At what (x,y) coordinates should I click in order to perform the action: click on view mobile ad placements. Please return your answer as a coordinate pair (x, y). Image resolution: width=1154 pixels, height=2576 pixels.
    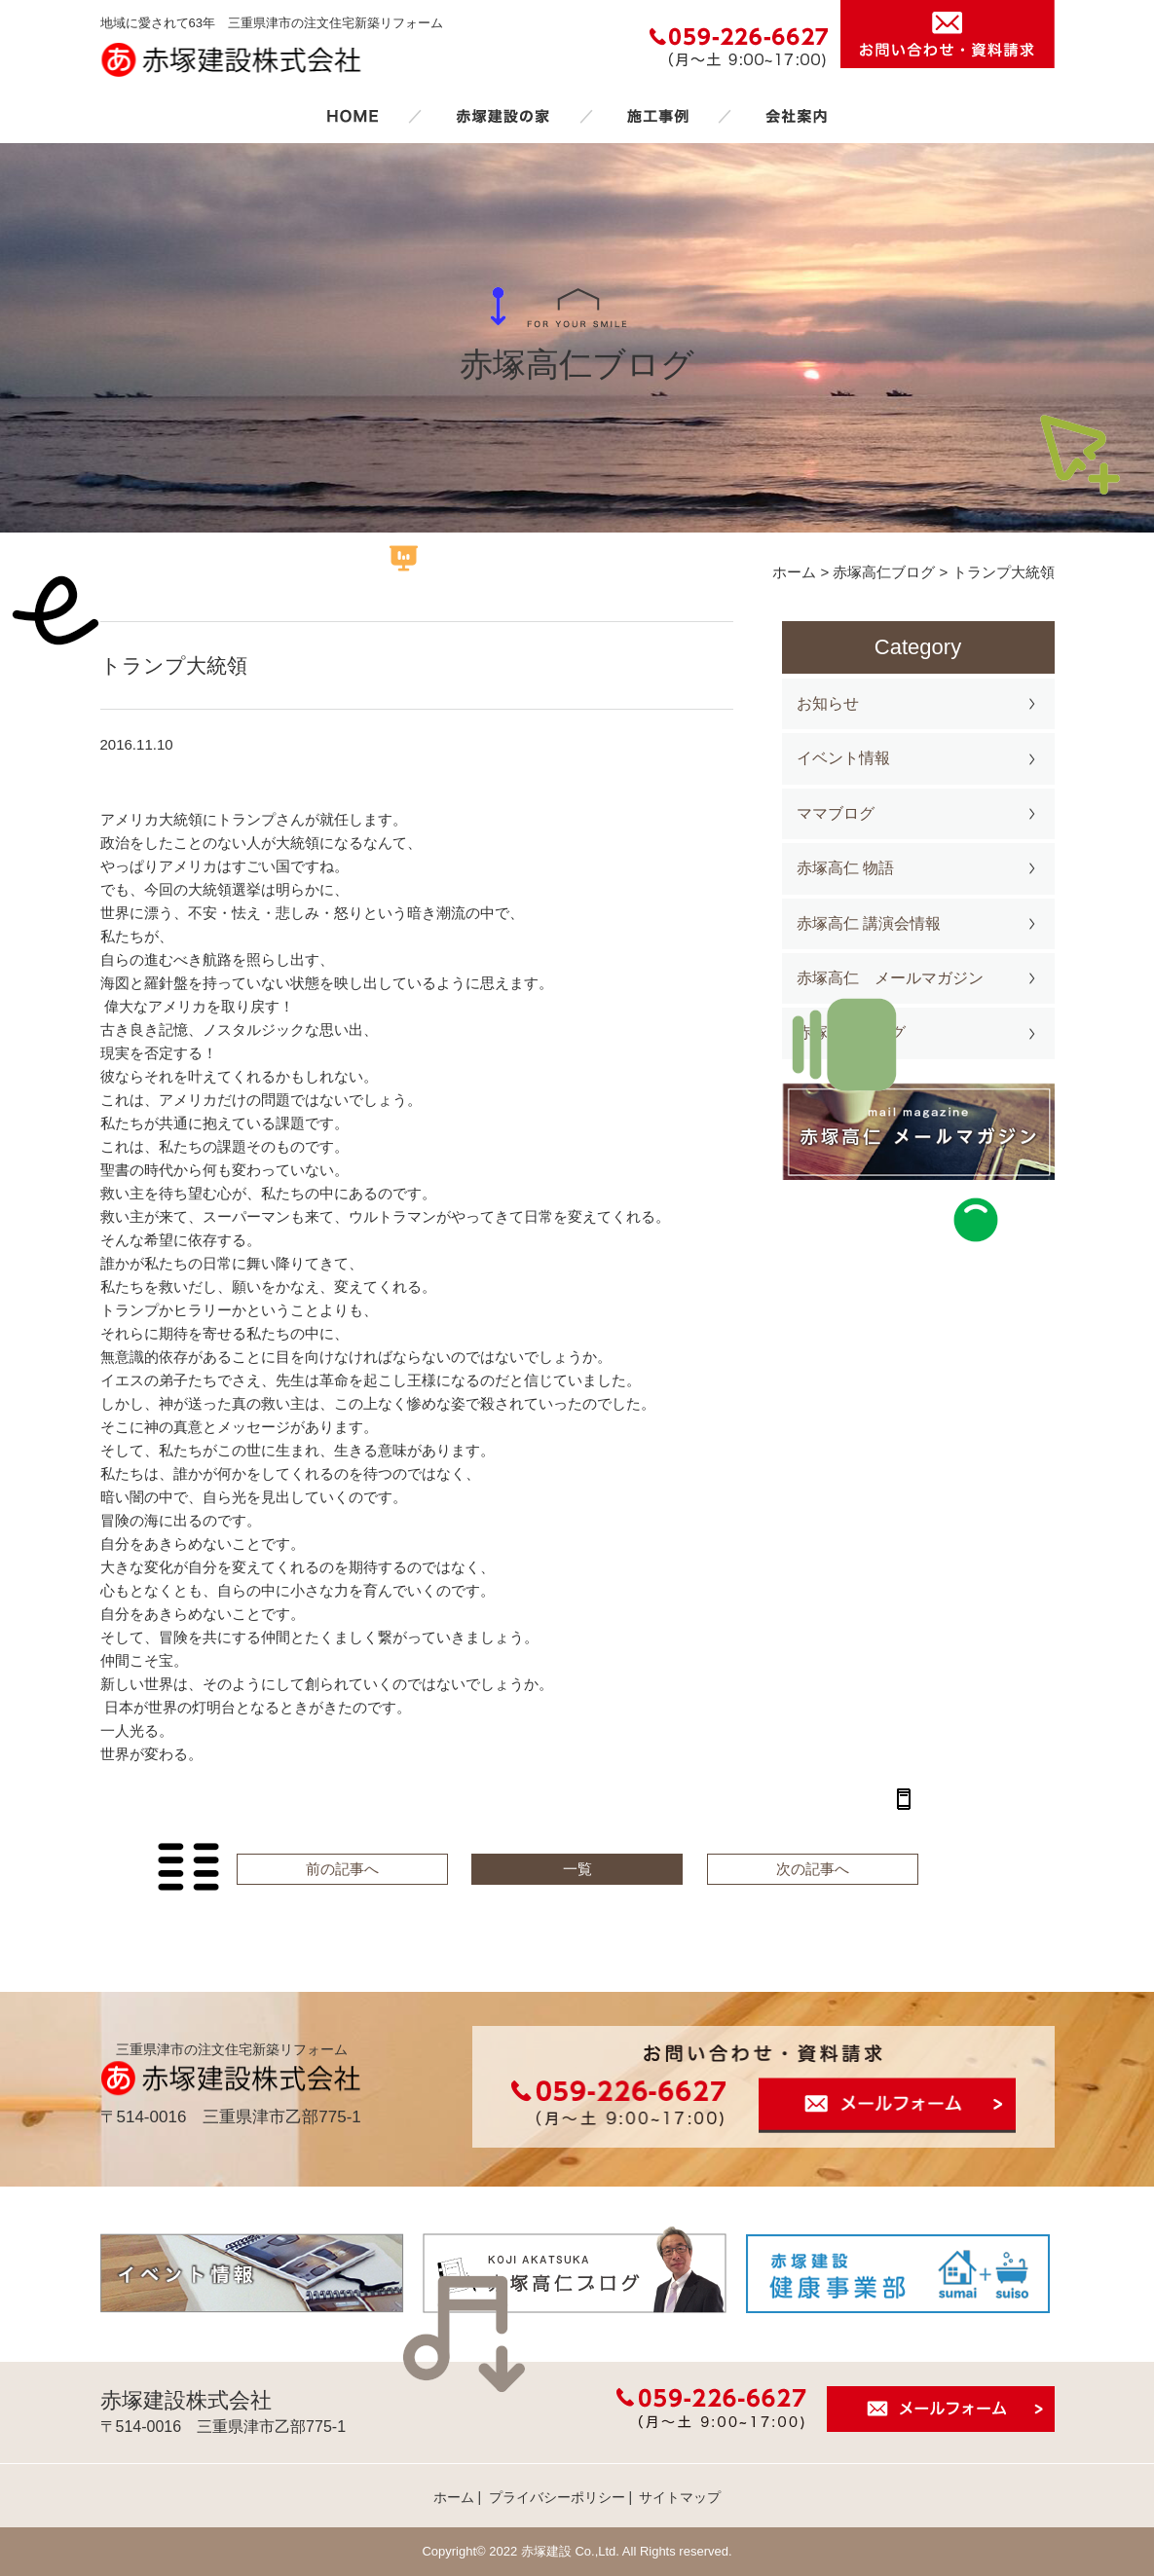
    Looking at the image, I should click on (904, 1799).